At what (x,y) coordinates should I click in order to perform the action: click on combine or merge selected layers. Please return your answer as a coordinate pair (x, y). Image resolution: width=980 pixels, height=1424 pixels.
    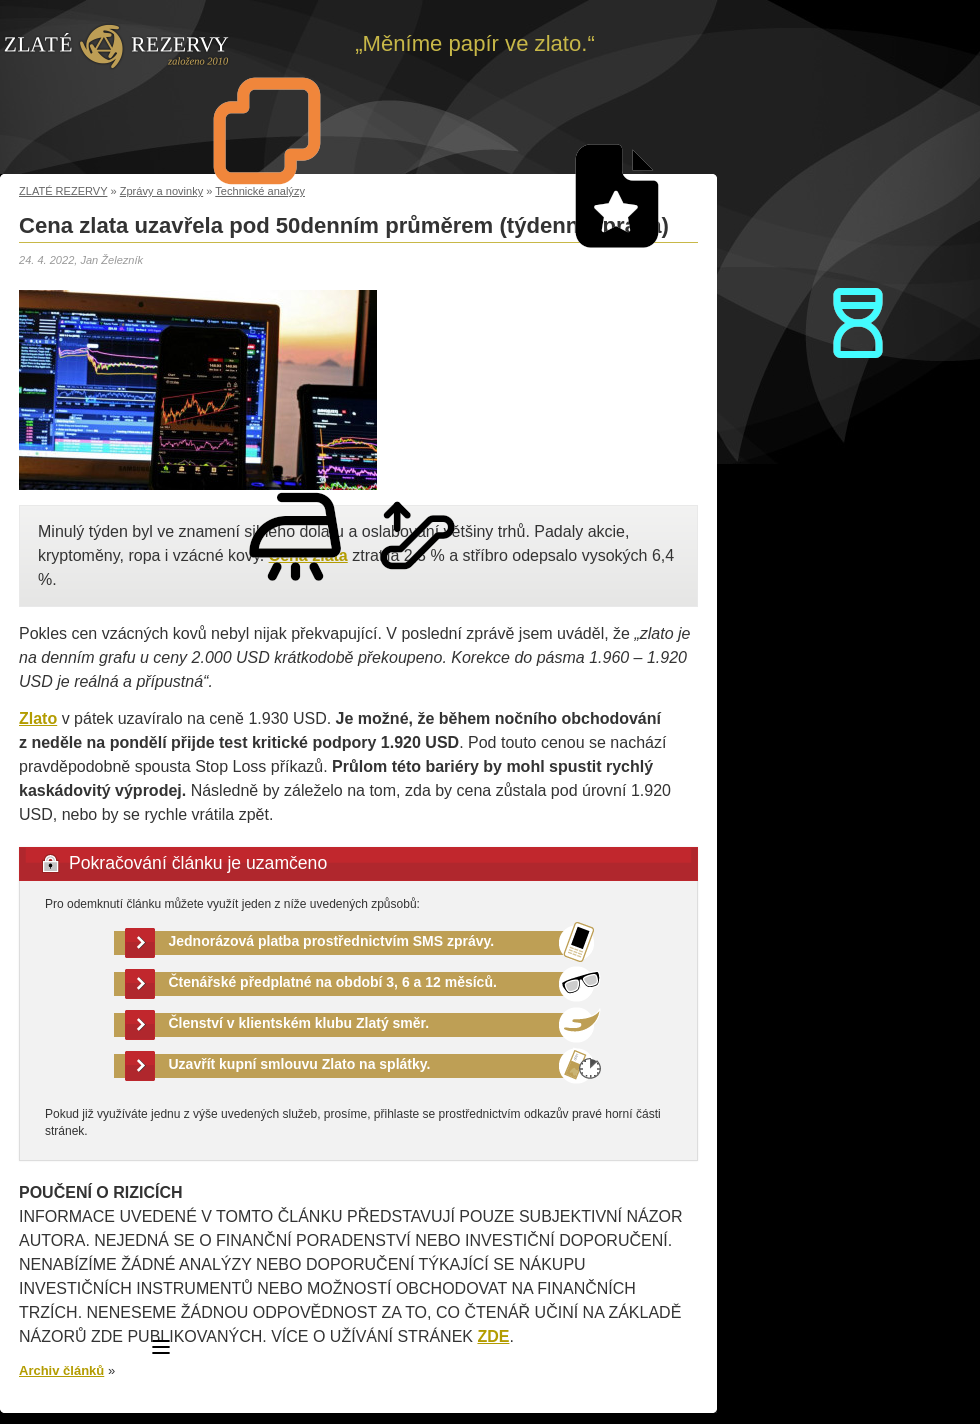
    Looking at the image, I should click on (267, 131).